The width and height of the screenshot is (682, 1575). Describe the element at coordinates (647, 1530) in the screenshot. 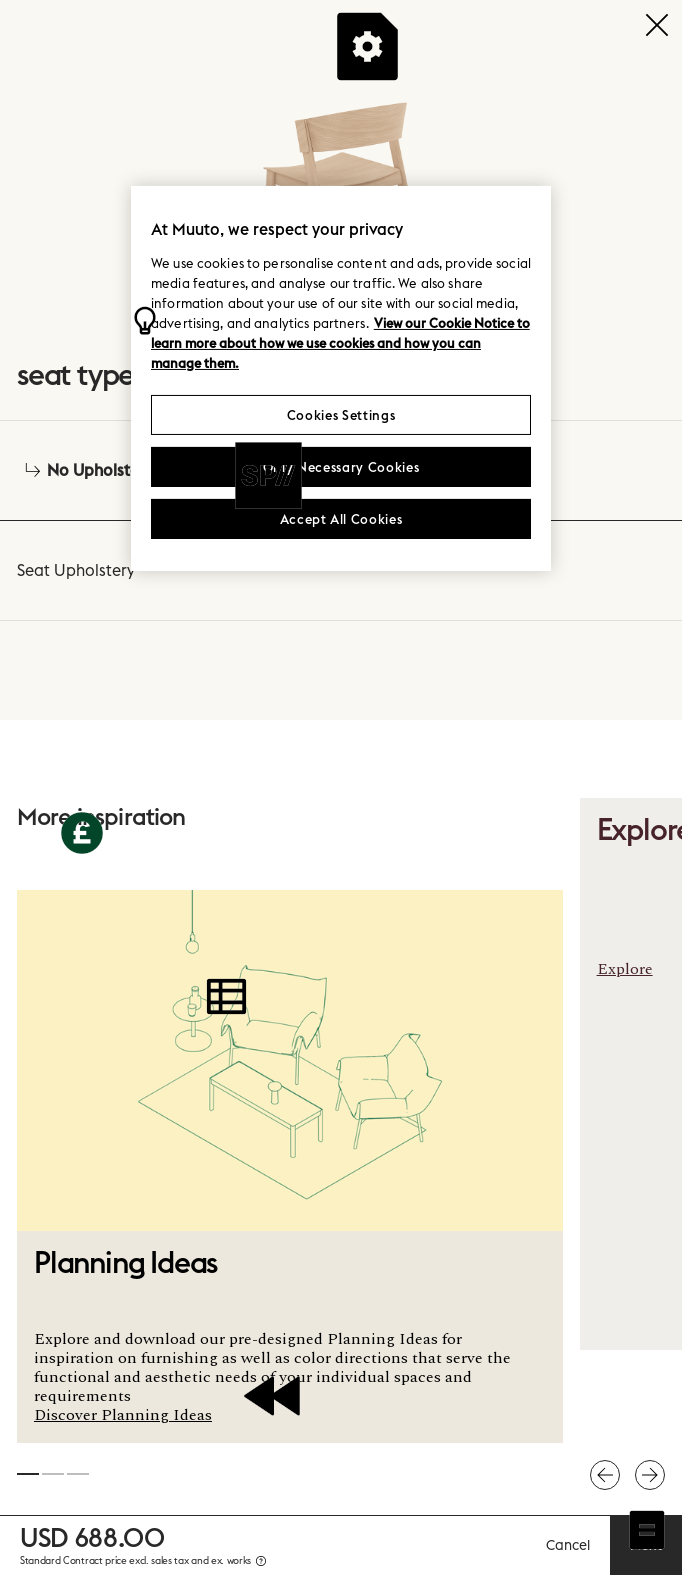

I see `view invoice or billing details` at that location.